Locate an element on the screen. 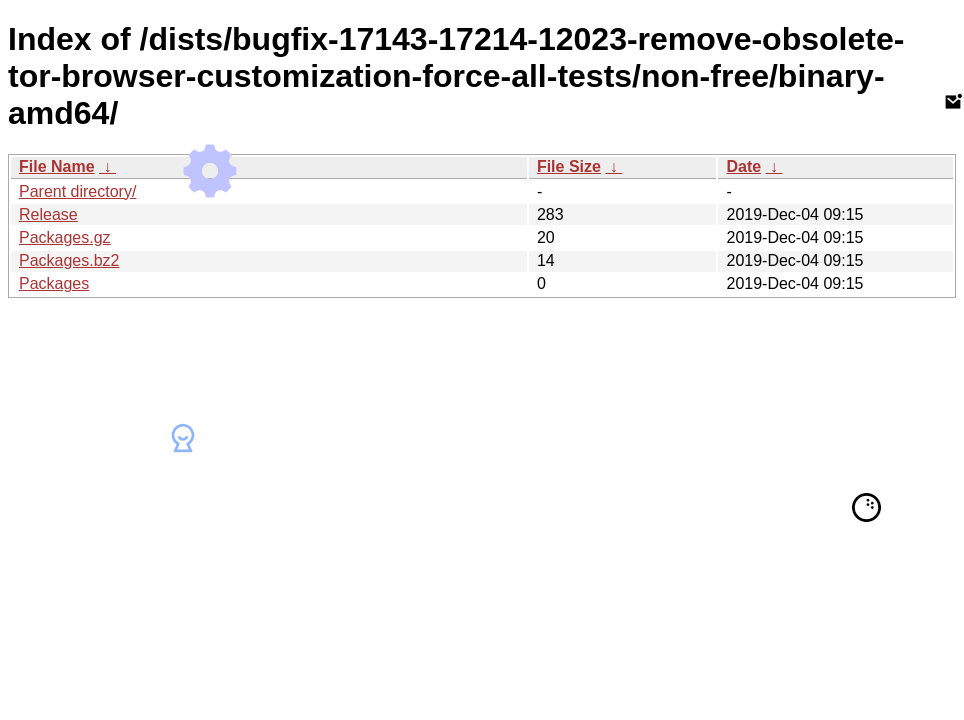  indicates unread mail or messages is located at coordinates (953, 102).